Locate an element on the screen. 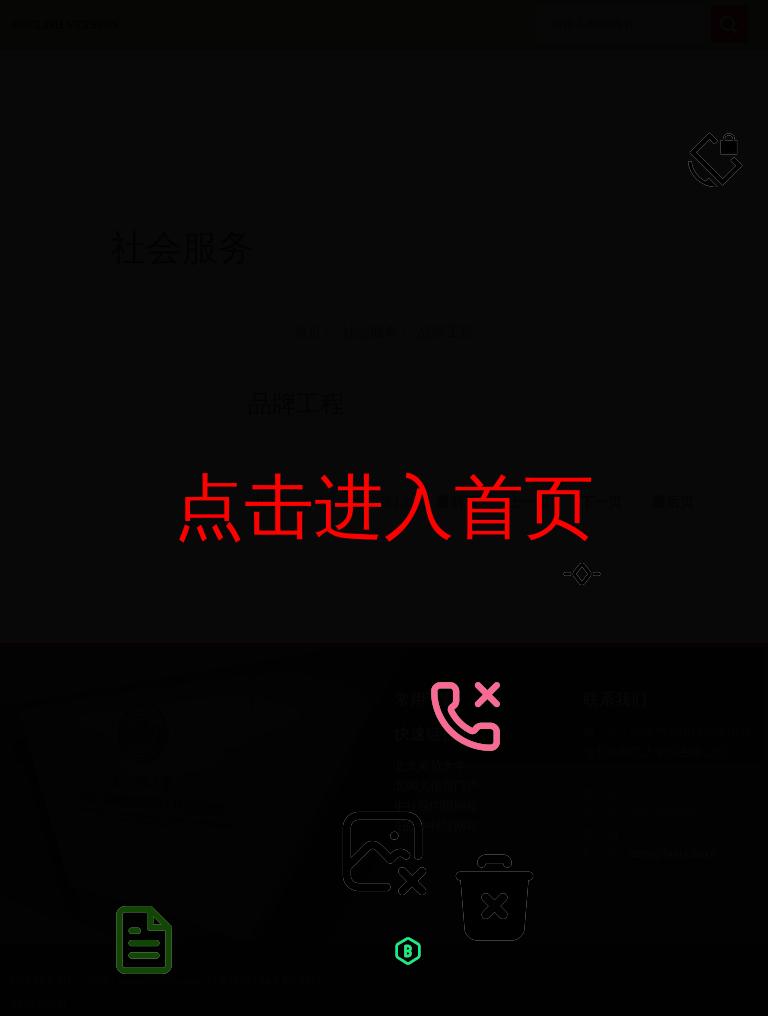 The width and height of the screenshot is (768, 1016). permanently delete item is located at coordinates (494, 897).